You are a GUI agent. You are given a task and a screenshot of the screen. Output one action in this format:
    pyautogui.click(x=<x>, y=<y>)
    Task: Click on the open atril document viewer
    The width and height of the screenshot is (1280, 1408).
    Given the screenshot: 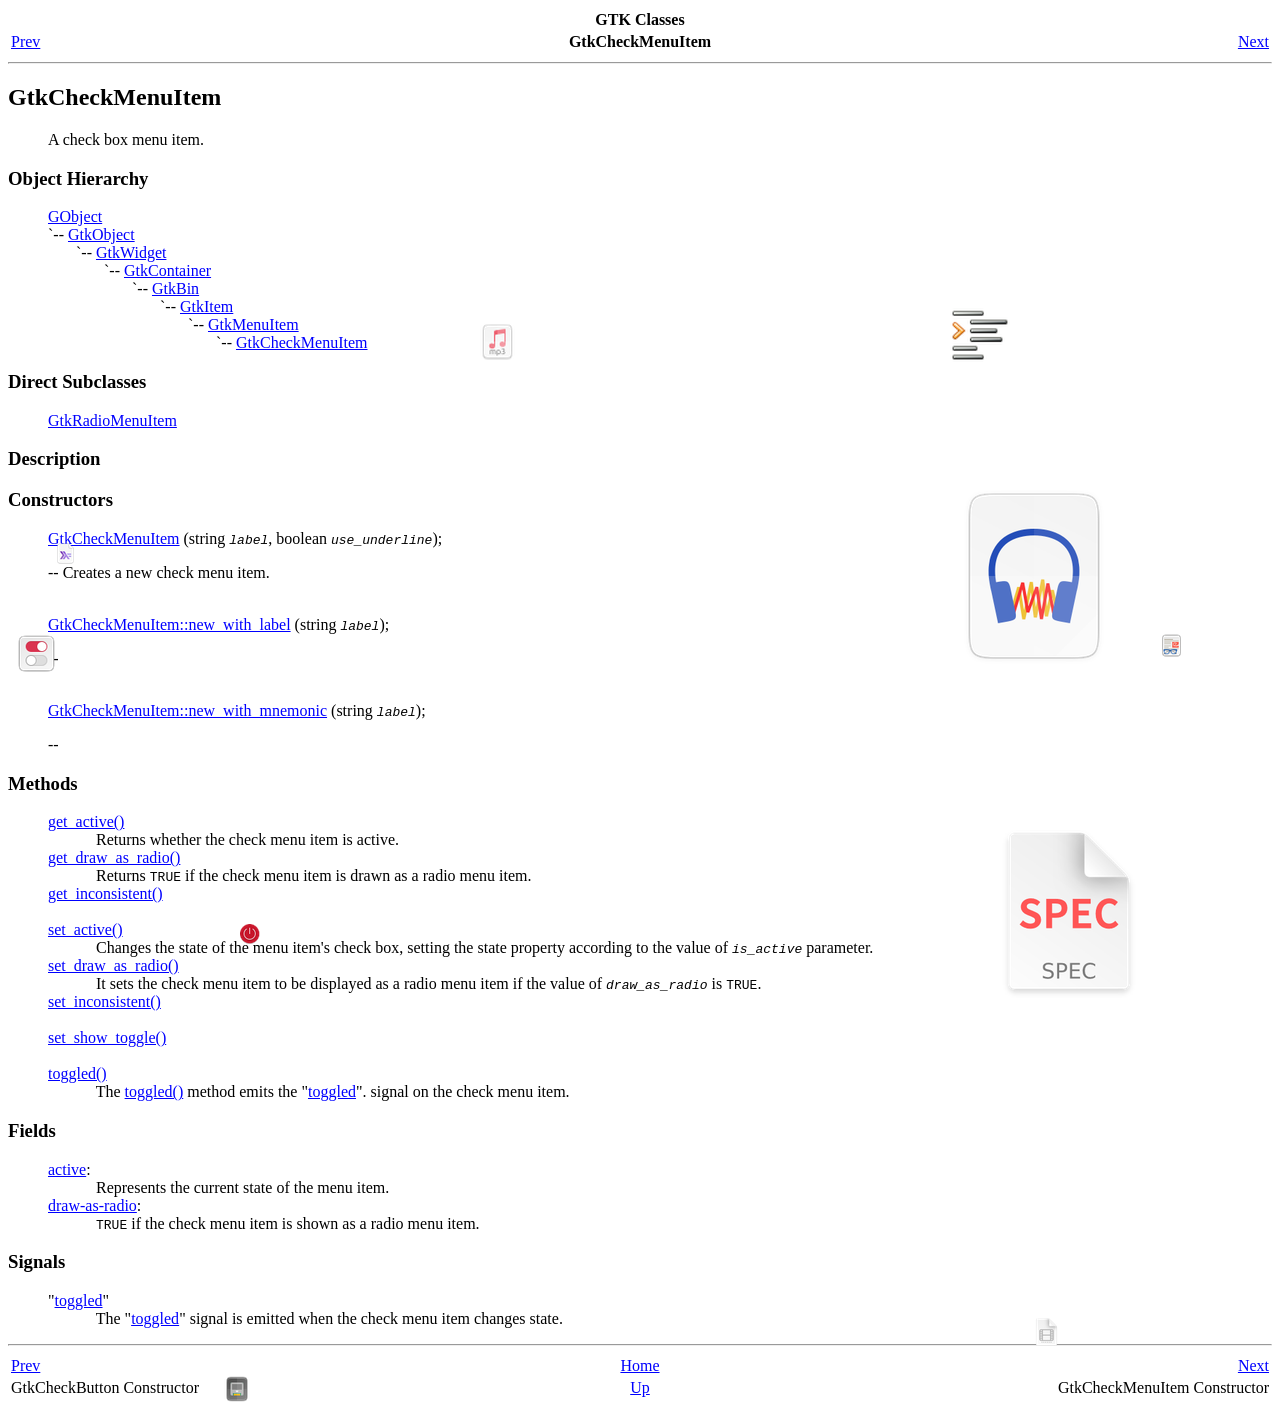 What is the action you would take?
    pyautogui.click(x=1171, y=645)
    